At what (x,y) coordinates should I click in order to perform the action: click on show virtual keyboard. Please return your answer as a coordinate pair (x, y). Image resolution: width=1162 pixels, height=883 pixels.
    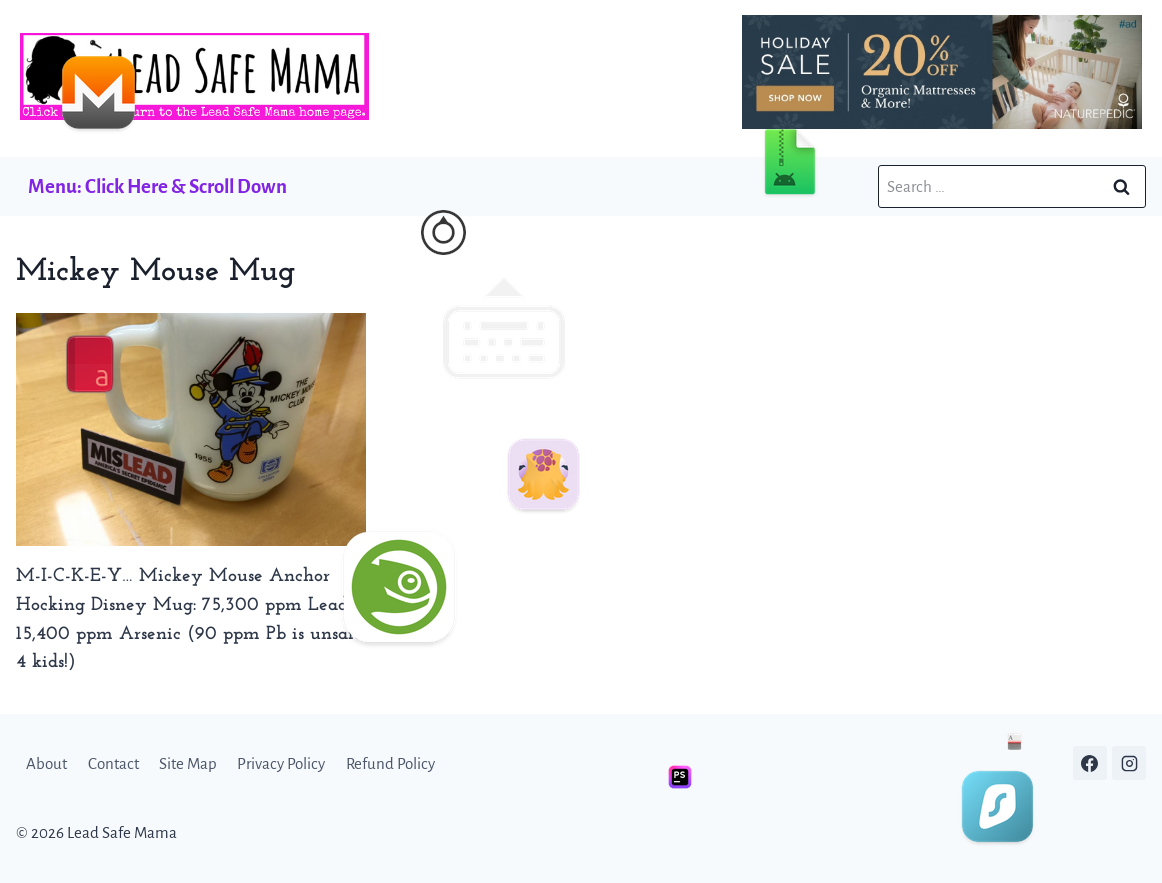
    Looking at the image, I should click on (504, 328).